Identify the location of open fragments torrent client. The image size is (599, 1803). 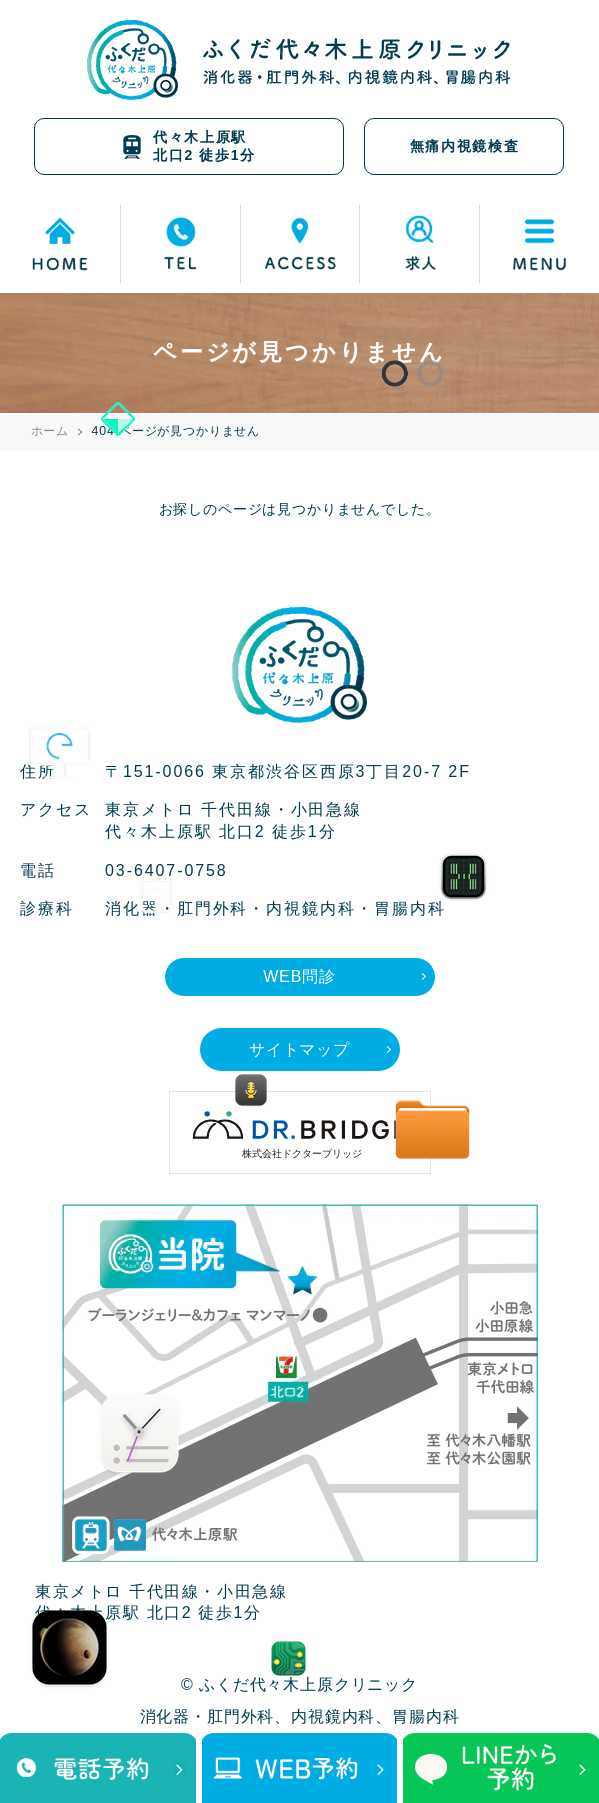
(118, 419).